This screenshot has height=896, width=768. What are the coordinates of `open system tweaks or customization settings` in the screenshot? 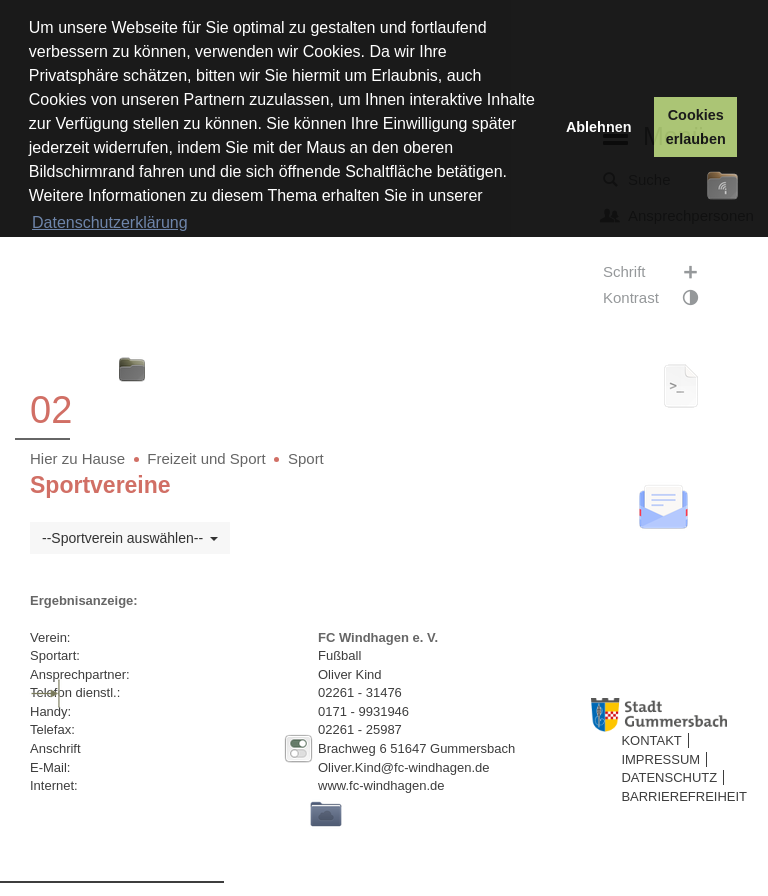 It's located at (298, 748).